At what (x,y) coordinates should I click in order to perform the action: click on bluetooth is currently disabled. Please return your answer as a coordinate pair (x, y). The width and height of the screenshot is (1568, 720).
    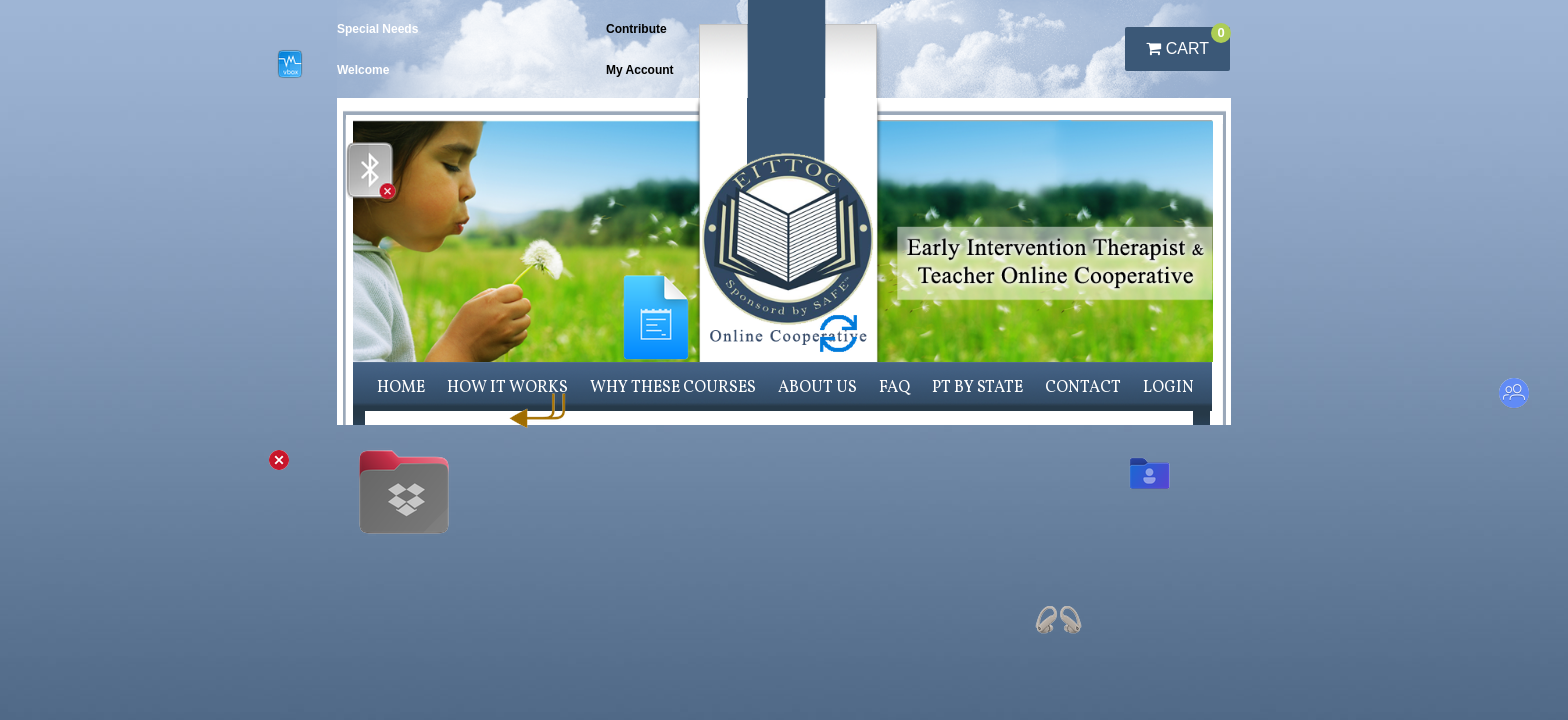
    Looking at the image, I should click on (370, 170).